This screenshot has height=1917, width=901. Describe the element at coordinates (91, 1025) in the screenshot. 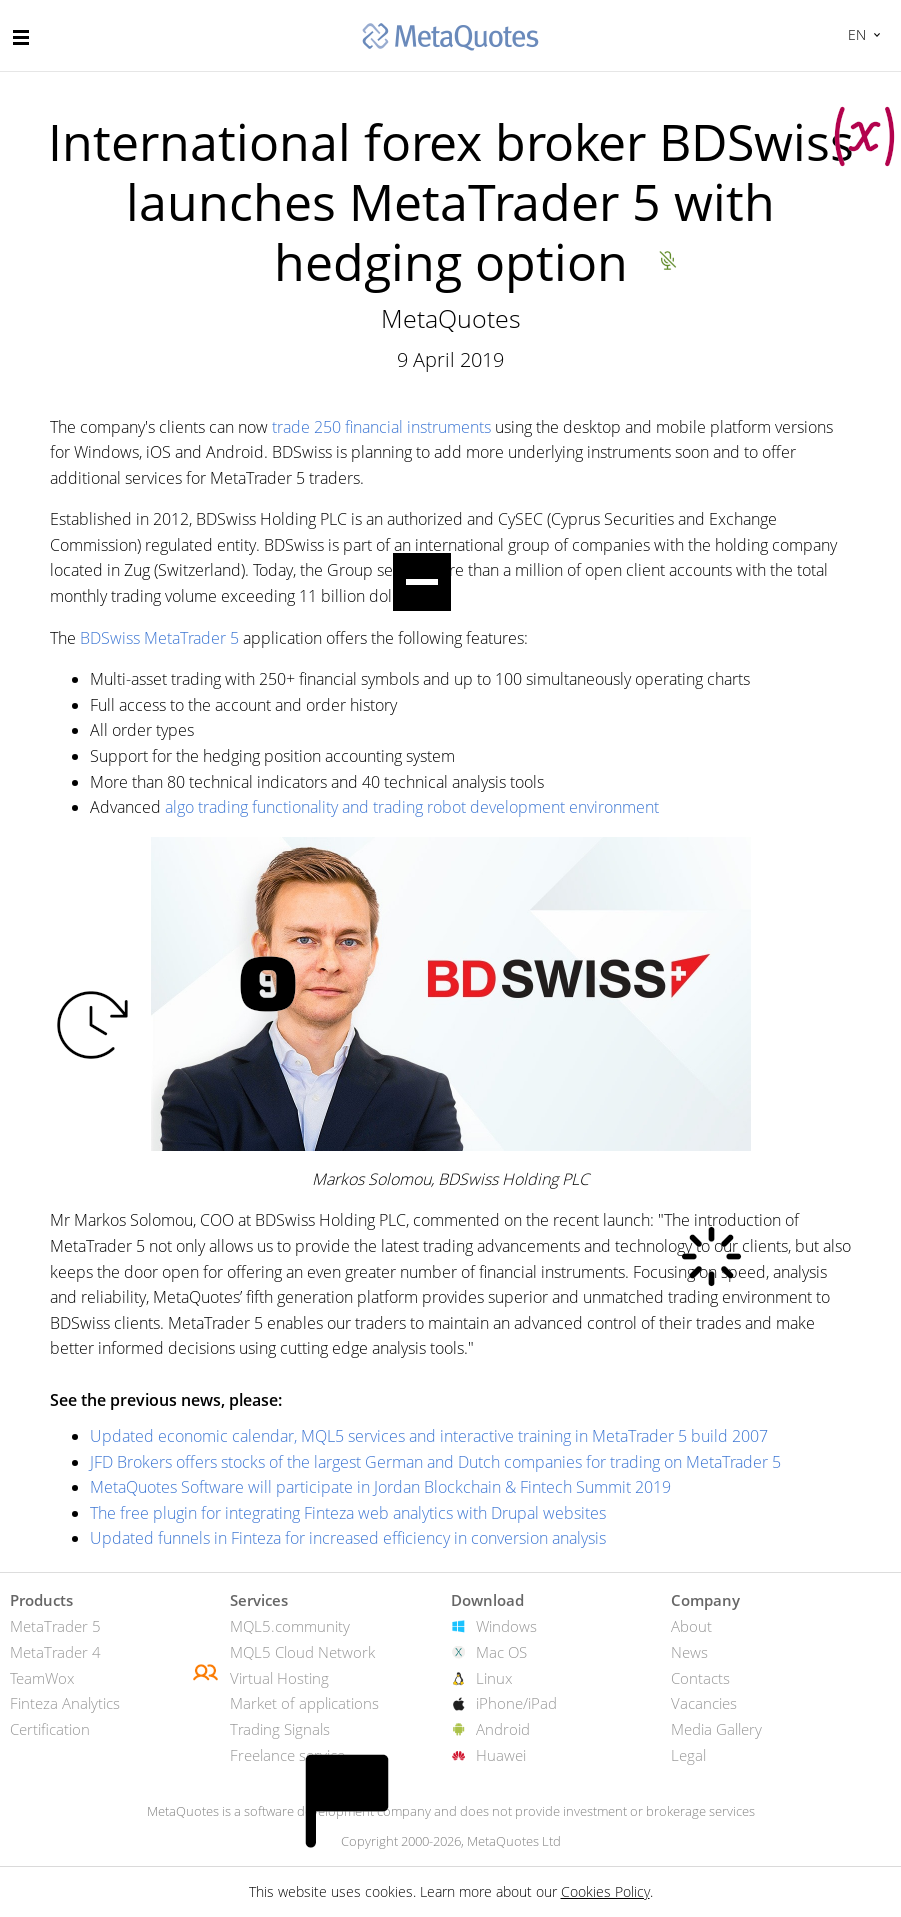

I see `redo or restore a previous action` at that location.